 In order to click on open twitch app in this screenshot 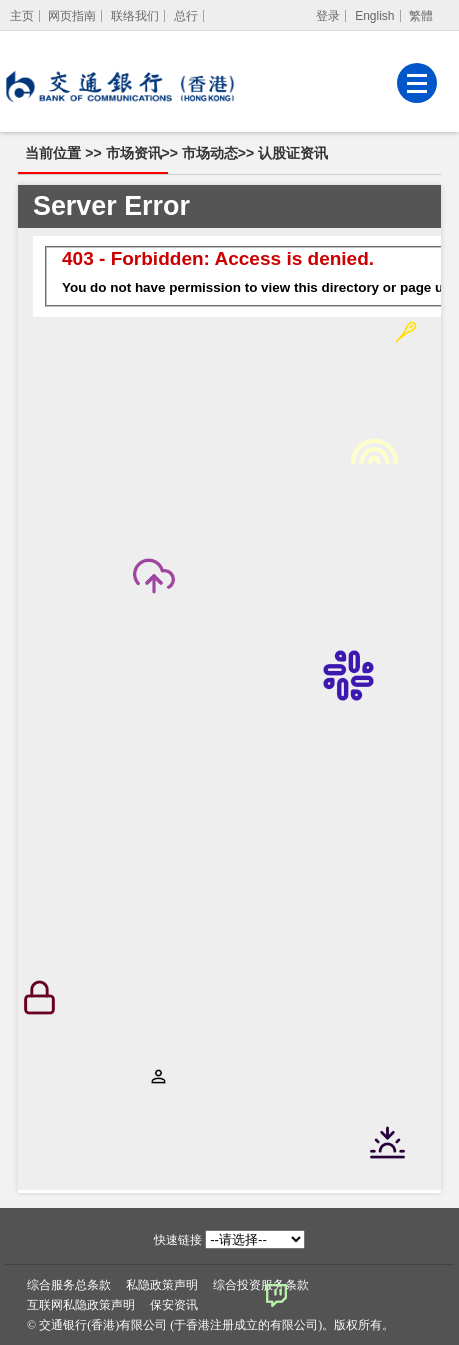, I will do `click(276, 1295)`.